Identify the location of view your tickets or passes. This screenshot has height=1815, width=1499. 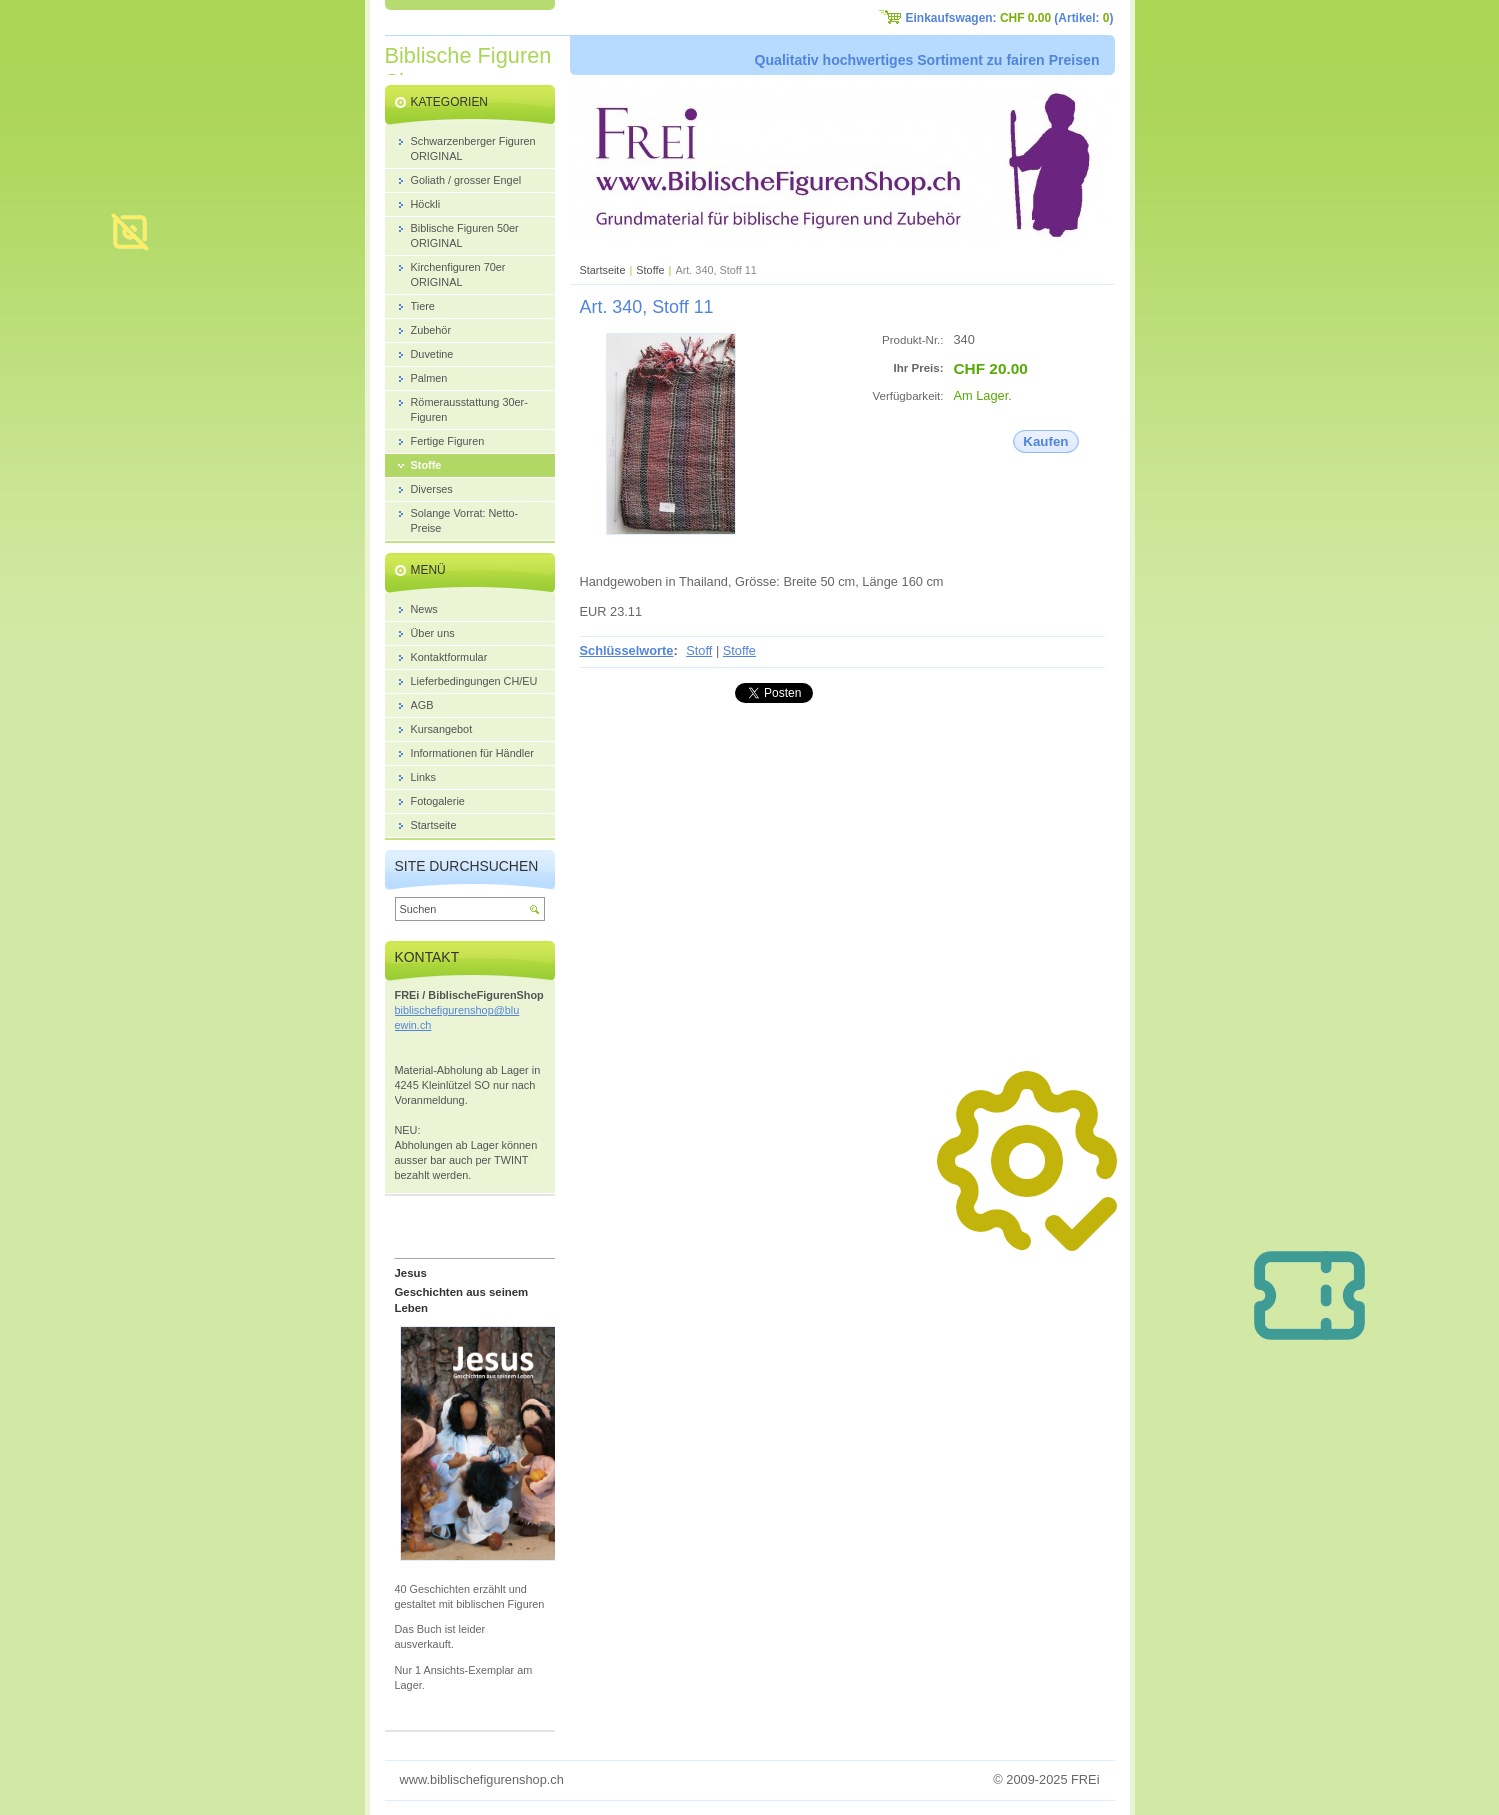
(1309, 1295).